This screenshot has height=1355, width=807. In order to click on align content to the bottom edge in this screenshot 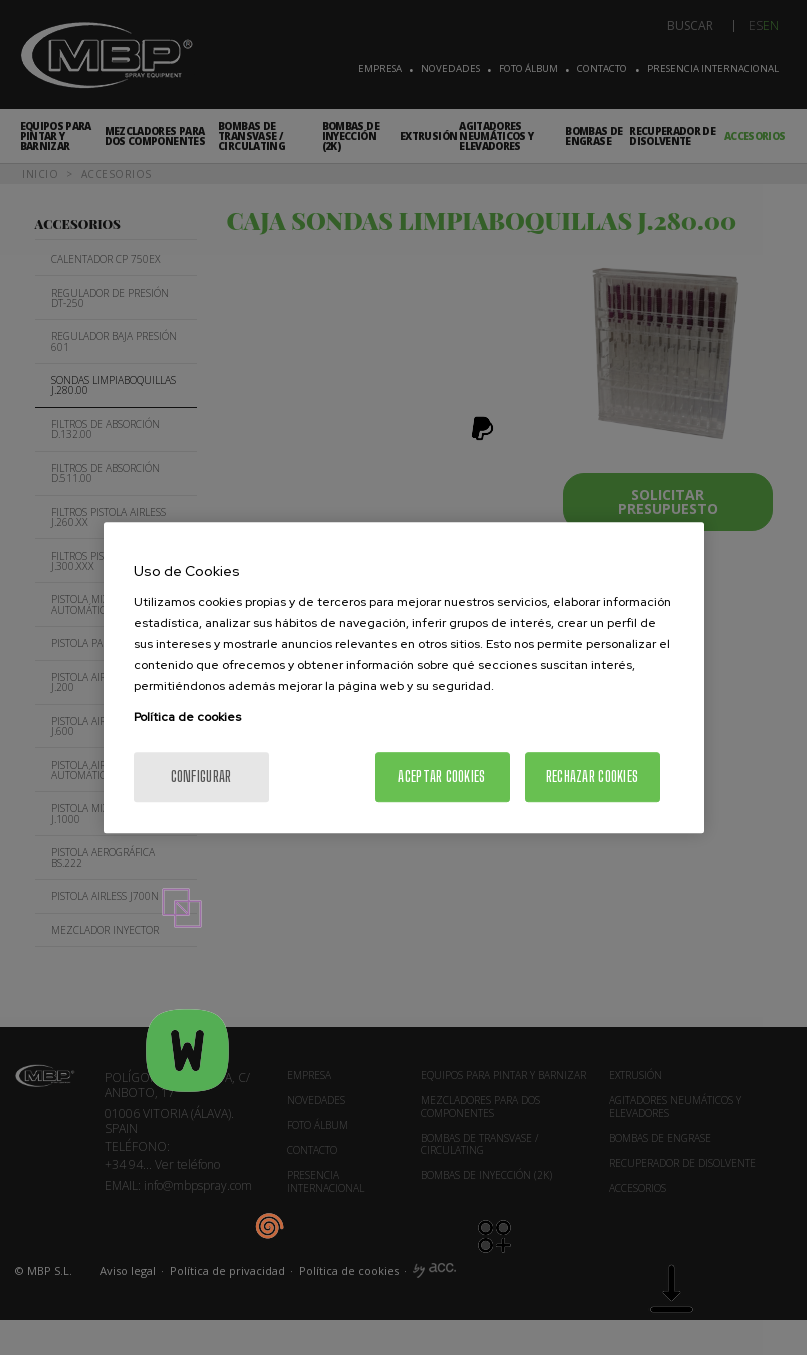, I will do `click(671, 1288)`.